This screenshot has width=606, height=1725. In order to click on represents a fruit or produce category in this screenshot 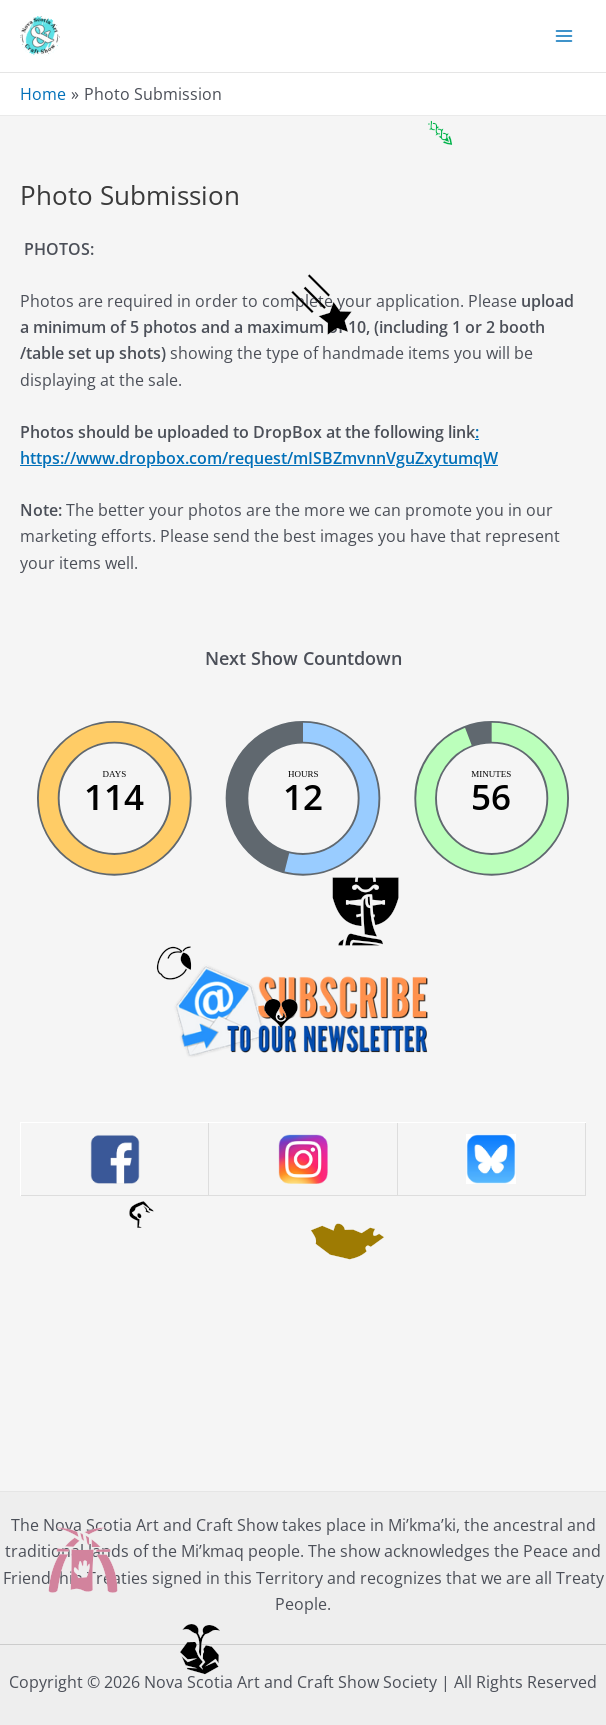, I will do `click(174, 963)`.